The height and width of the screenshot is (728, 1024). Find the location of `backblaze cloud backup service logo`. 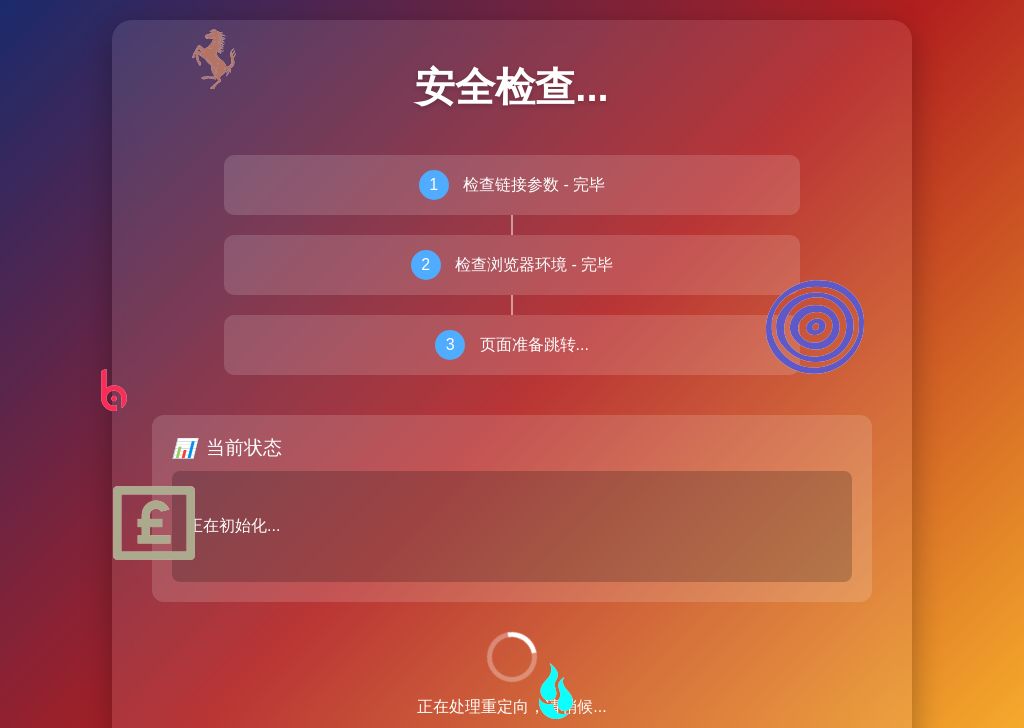

backblaze cloud backup service logo is located at coordinates (556, 691).